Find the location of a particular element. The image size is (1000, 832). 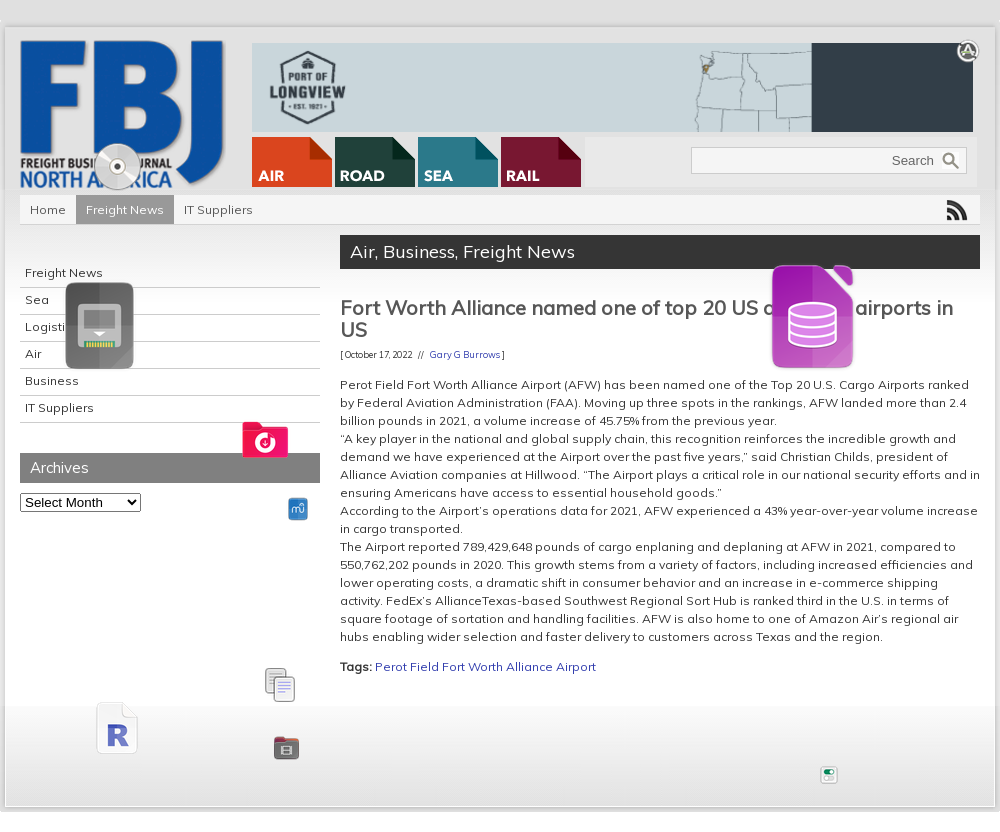

sega master system ROM file is located at coordinates (99, 325).